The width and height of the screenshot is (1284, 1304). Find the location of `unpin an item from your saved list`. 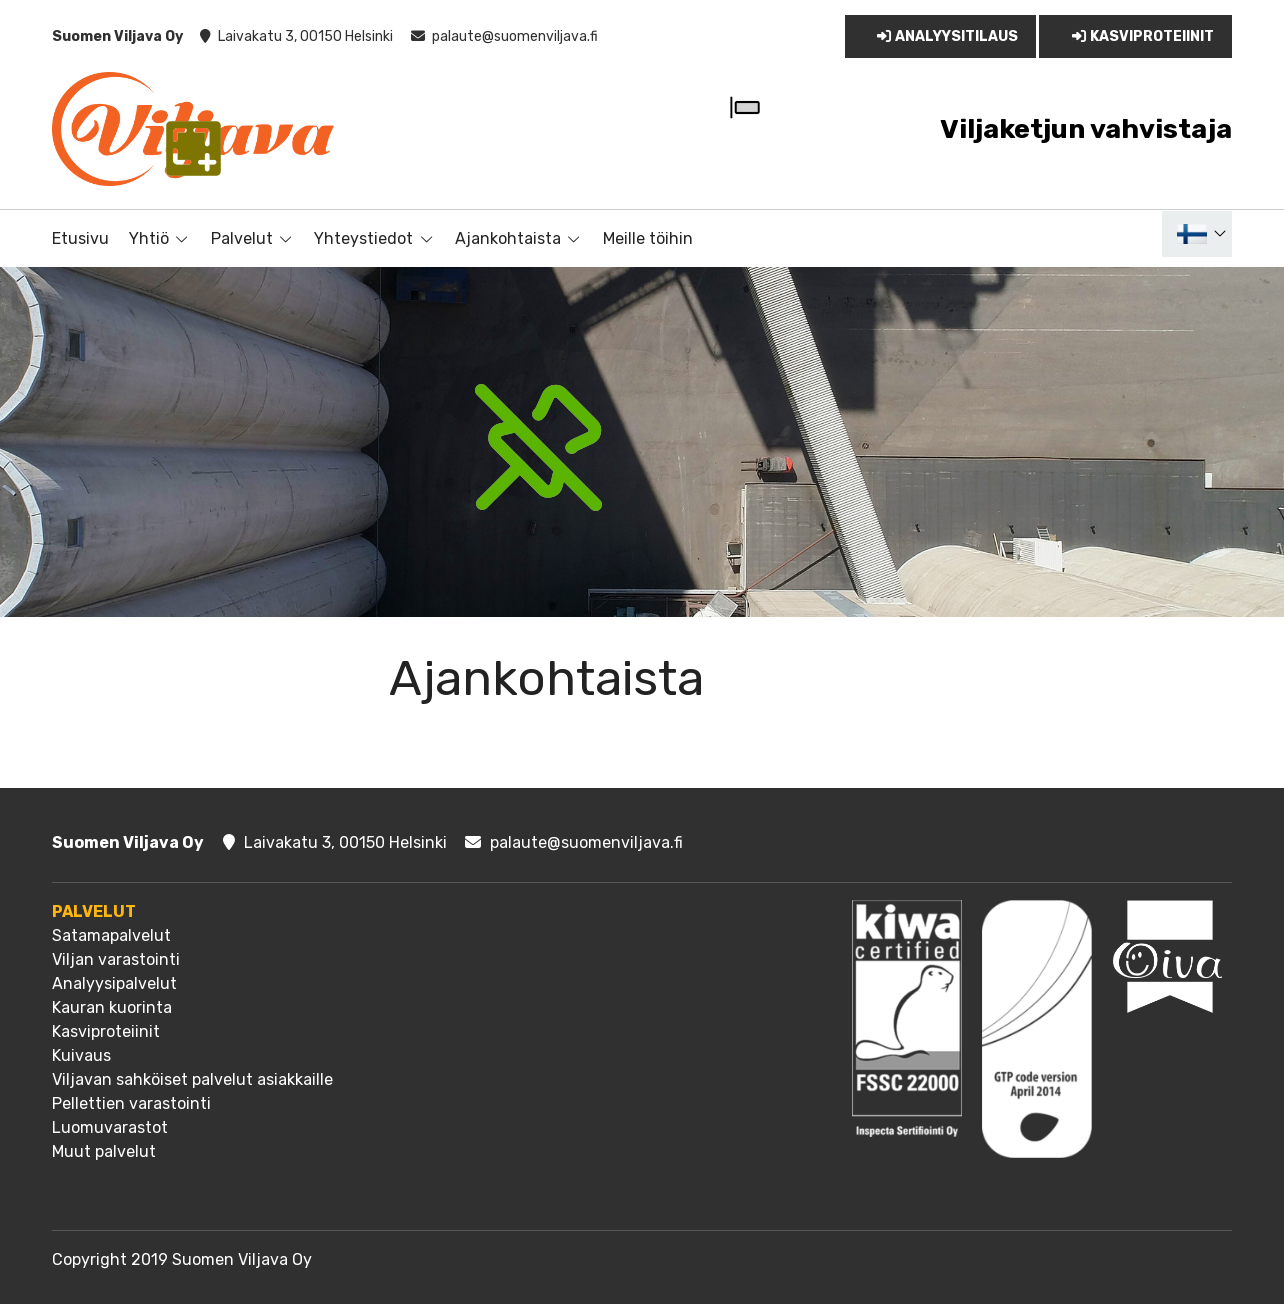

unpin an item from your saved list is located at coordinates (538, 447).